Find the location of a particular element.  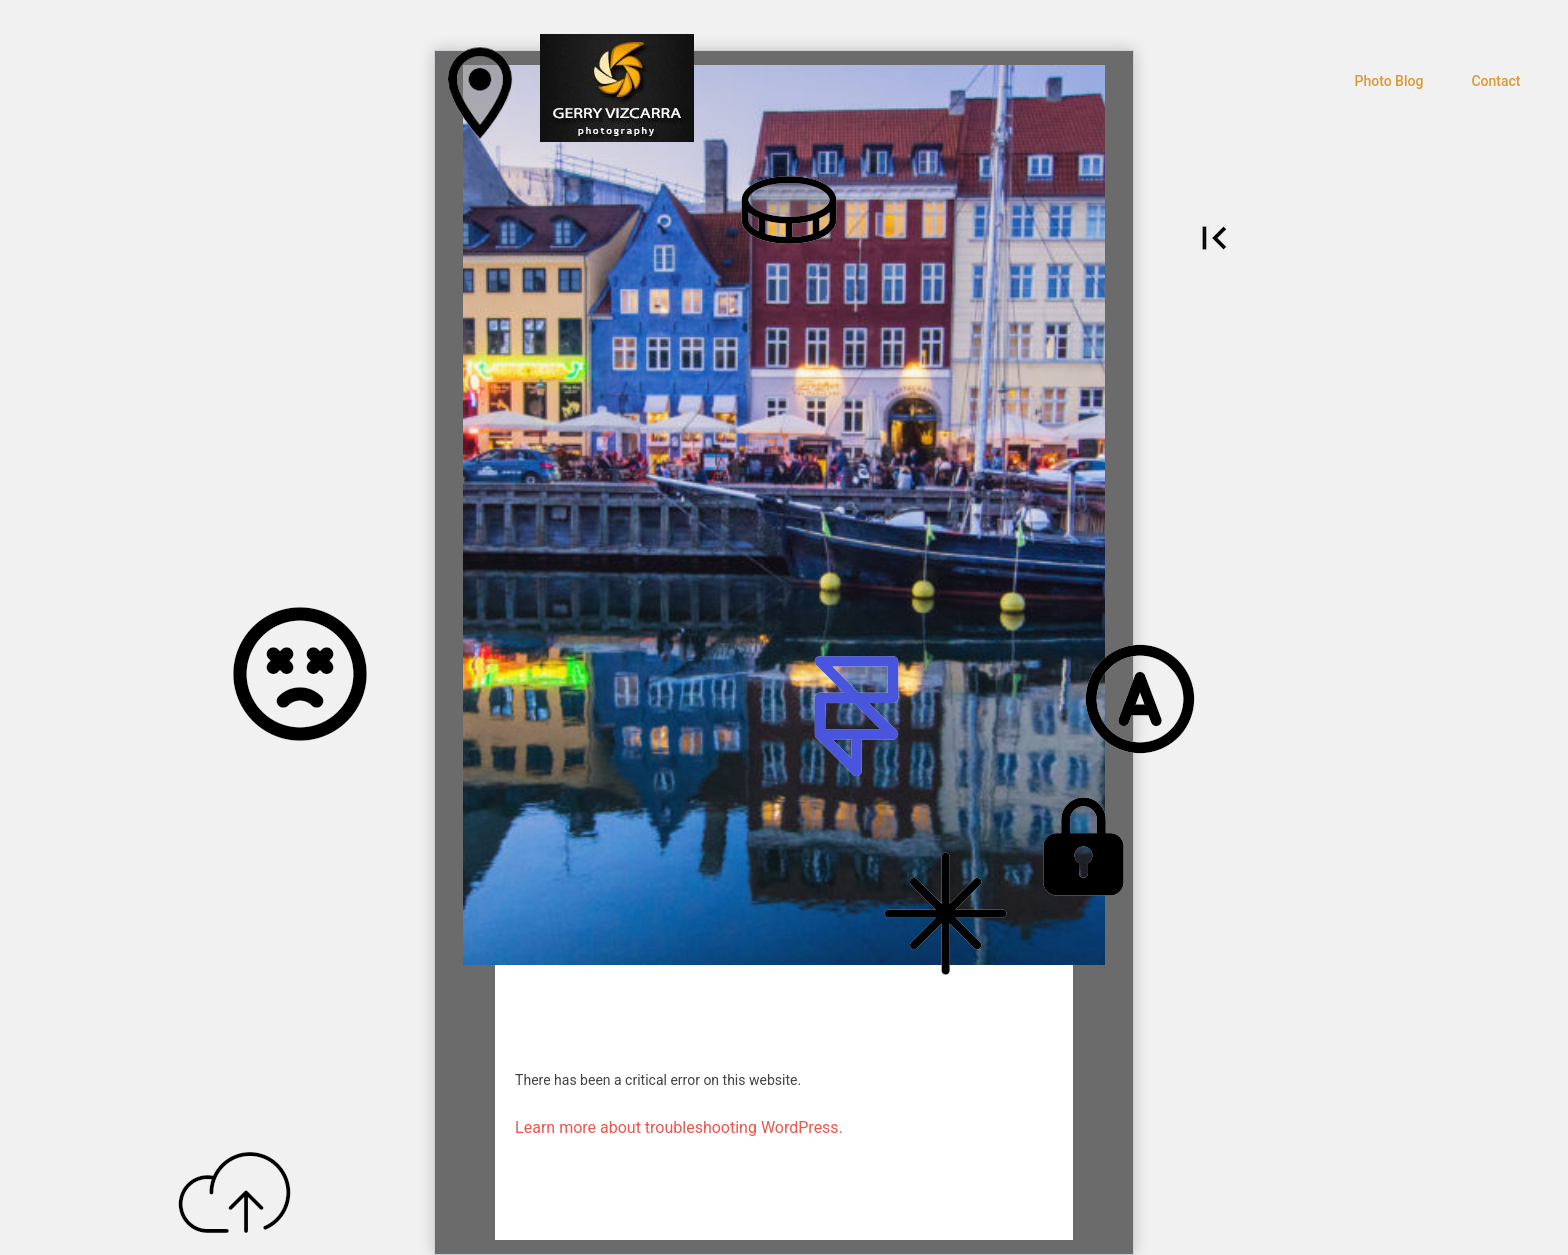

go to first page is located at coordinates (1214, 238).